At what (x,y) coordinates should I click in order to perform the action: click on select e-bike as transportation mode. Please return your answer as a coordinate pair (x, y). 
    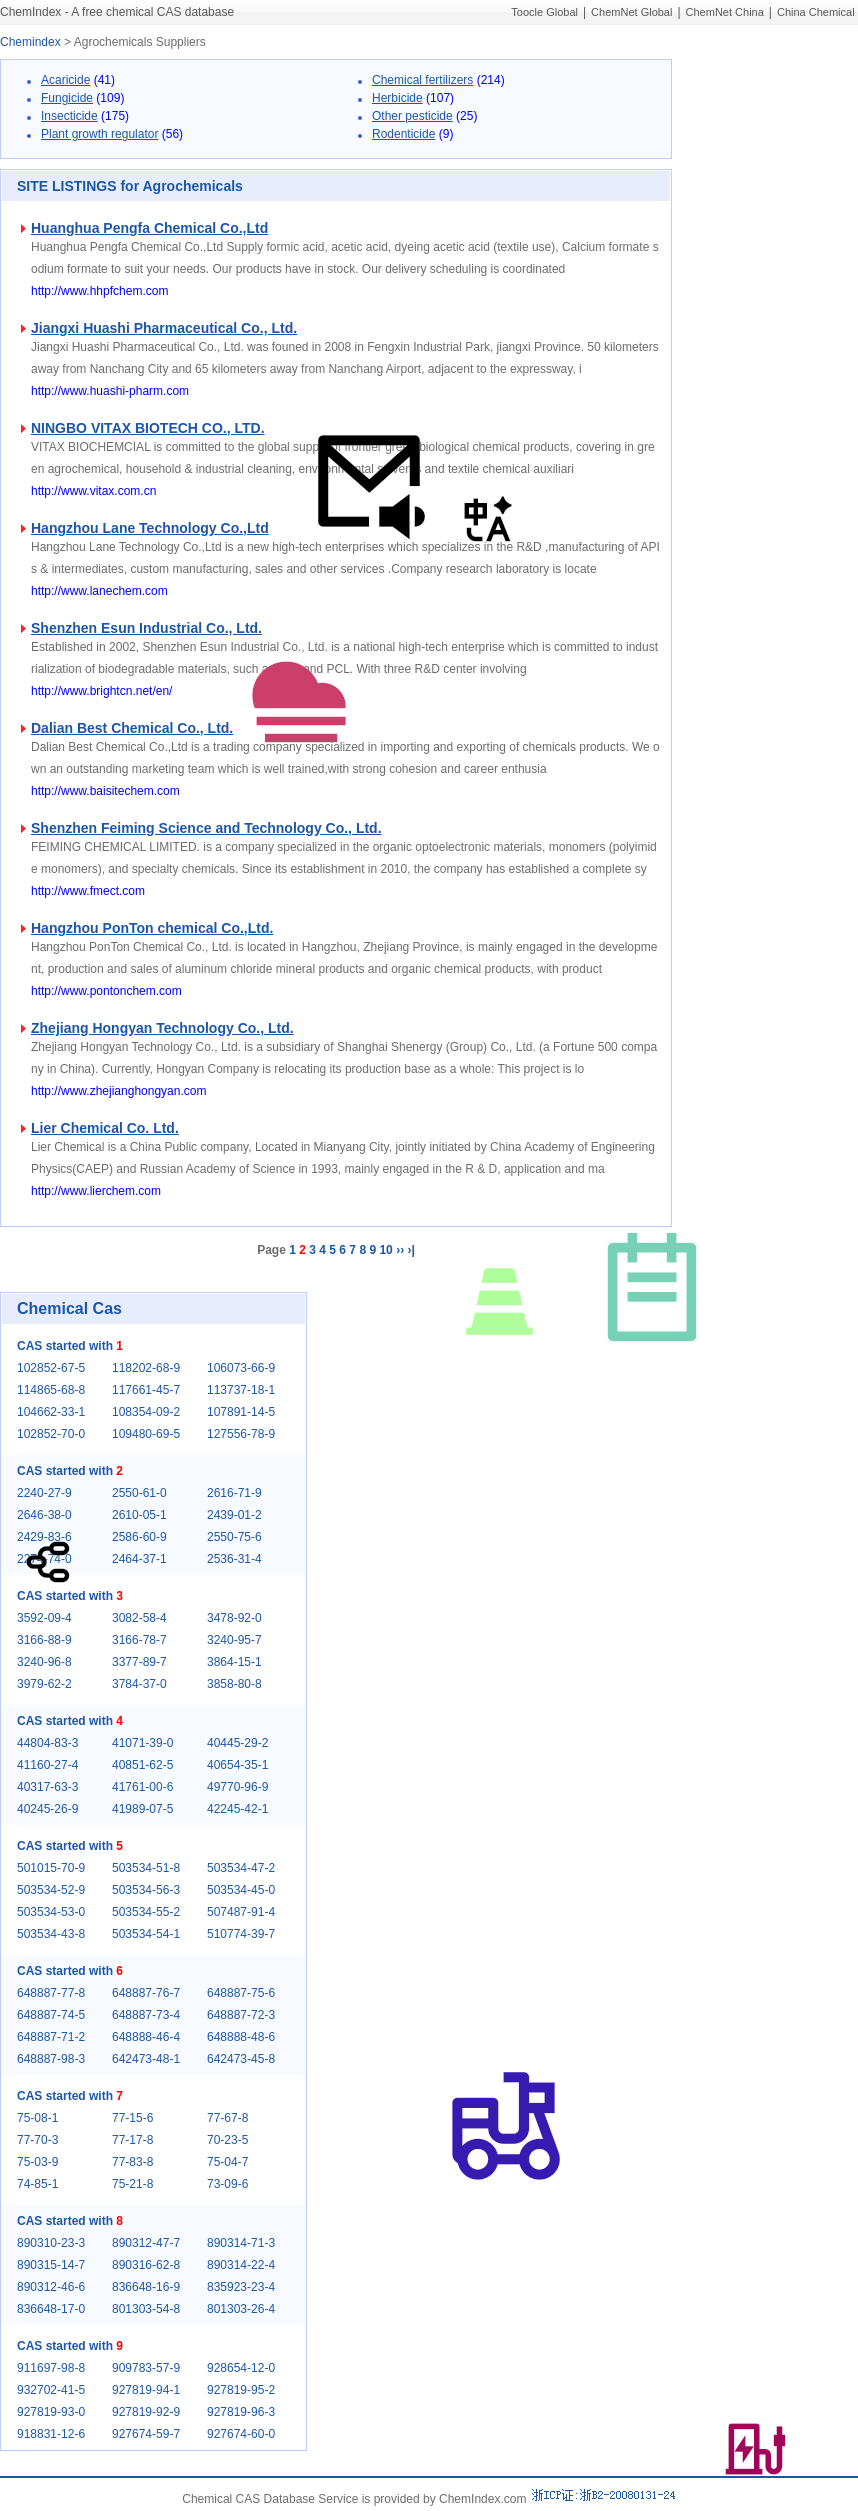
    Looking at the image, I should click on (503, 2128).